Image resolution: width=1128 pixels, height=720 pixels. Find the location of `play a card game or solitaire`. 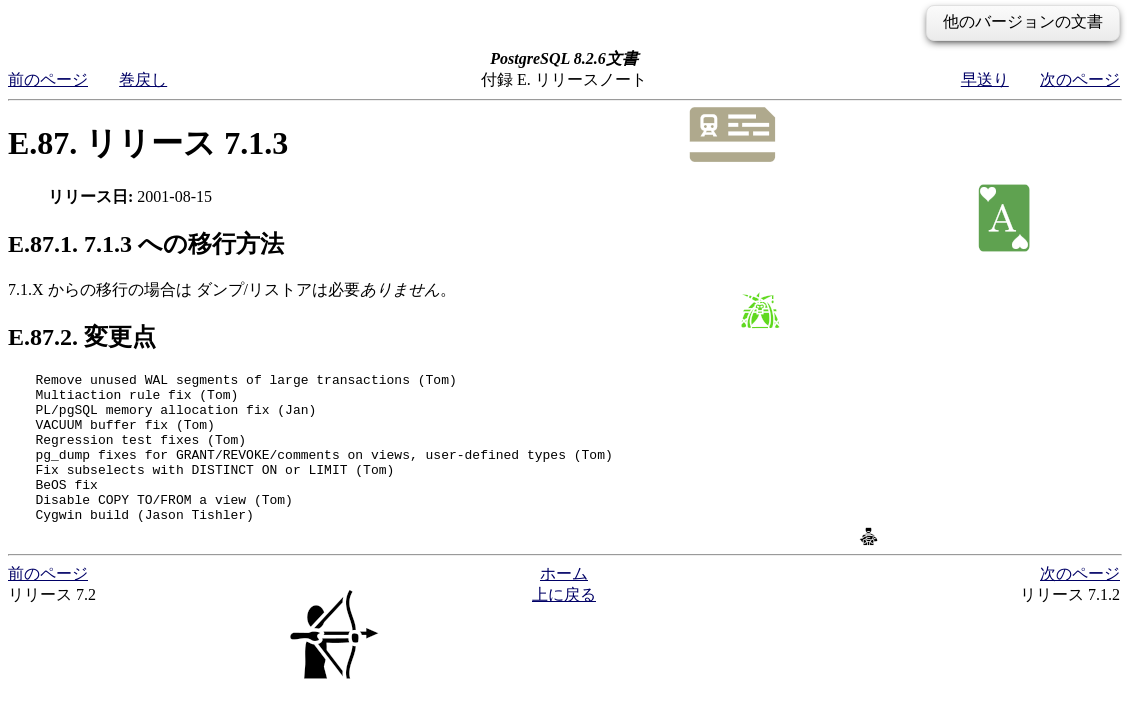

play a card game or solitaire is located at coordinates (1004, 218).